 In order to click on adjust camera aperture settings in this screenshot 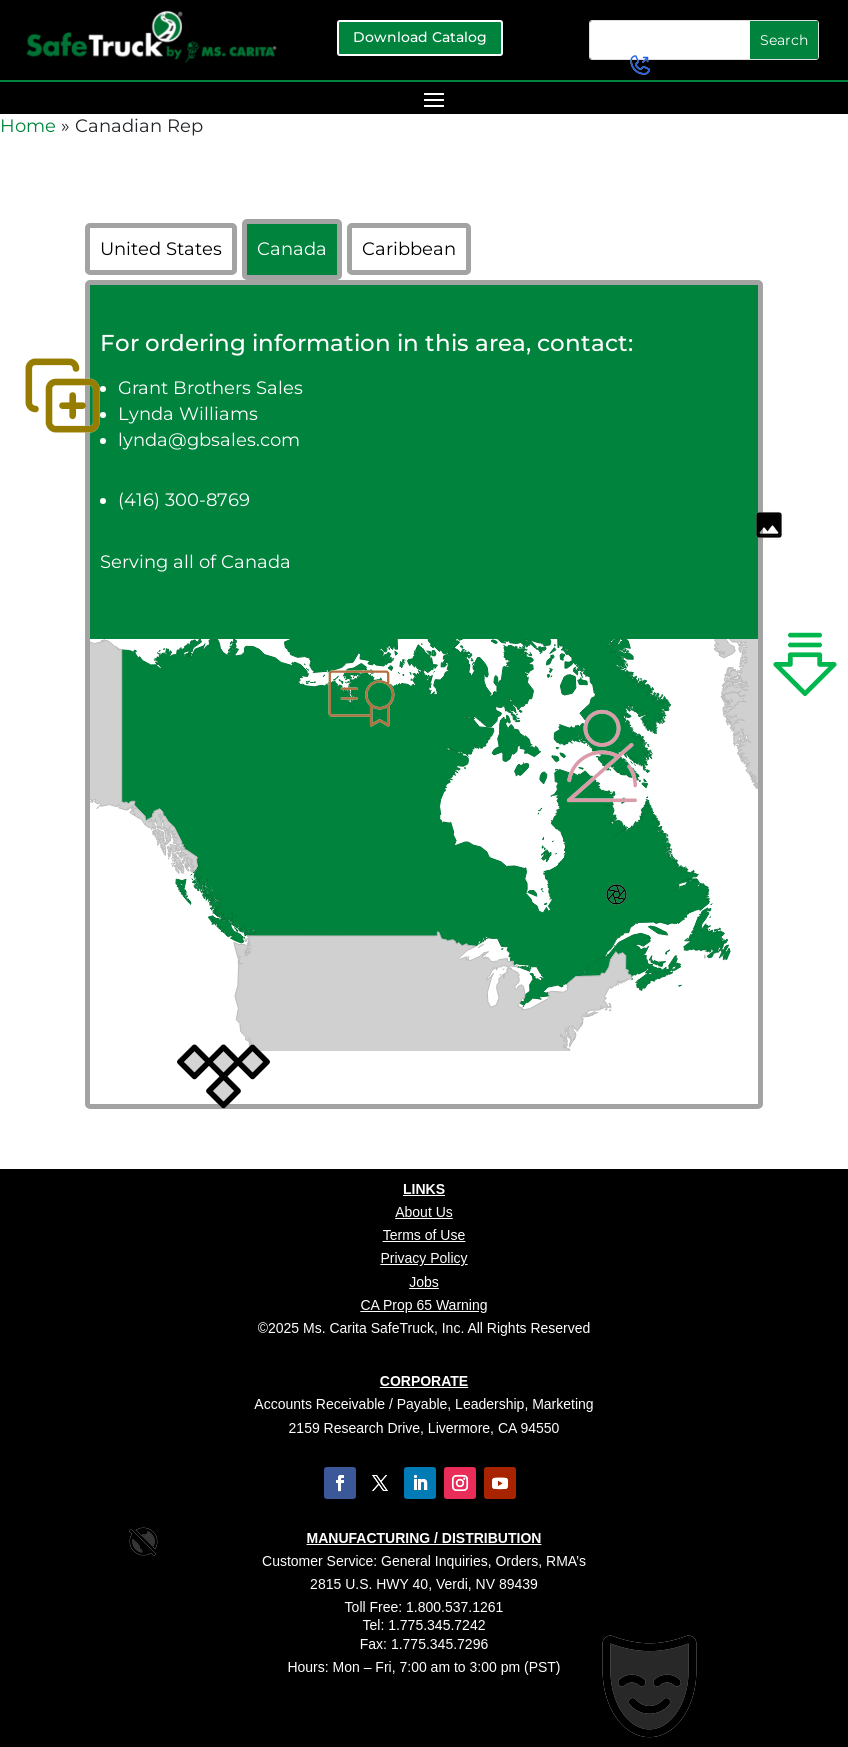, I will do `click(616, 894)`.